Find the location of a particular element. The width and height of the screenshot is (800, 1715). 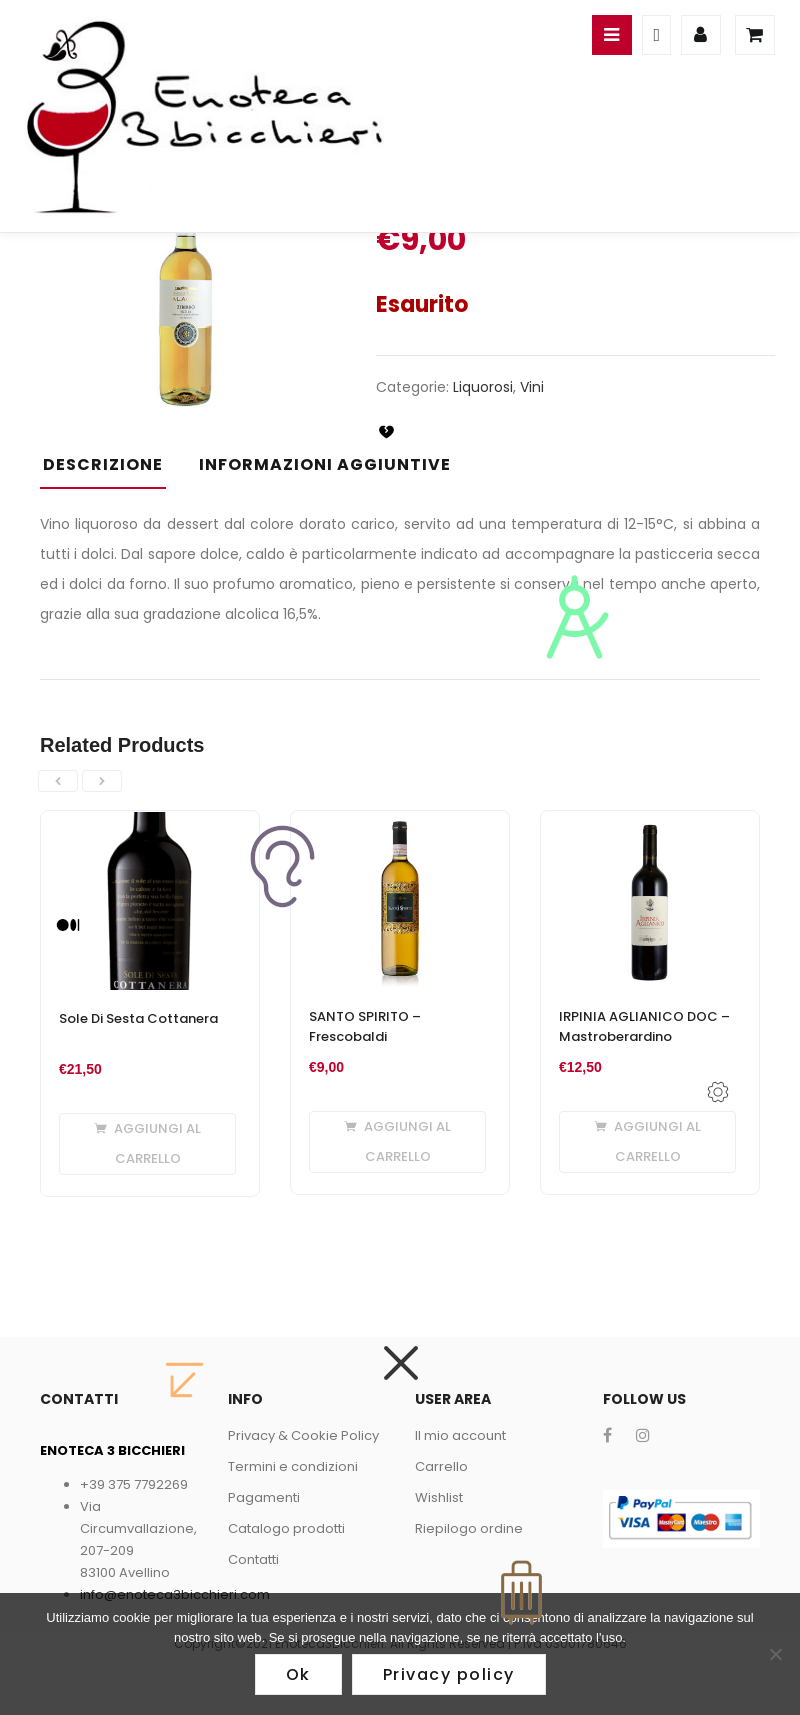

access drawing or drafting tools is located at coordinates (574, 618).